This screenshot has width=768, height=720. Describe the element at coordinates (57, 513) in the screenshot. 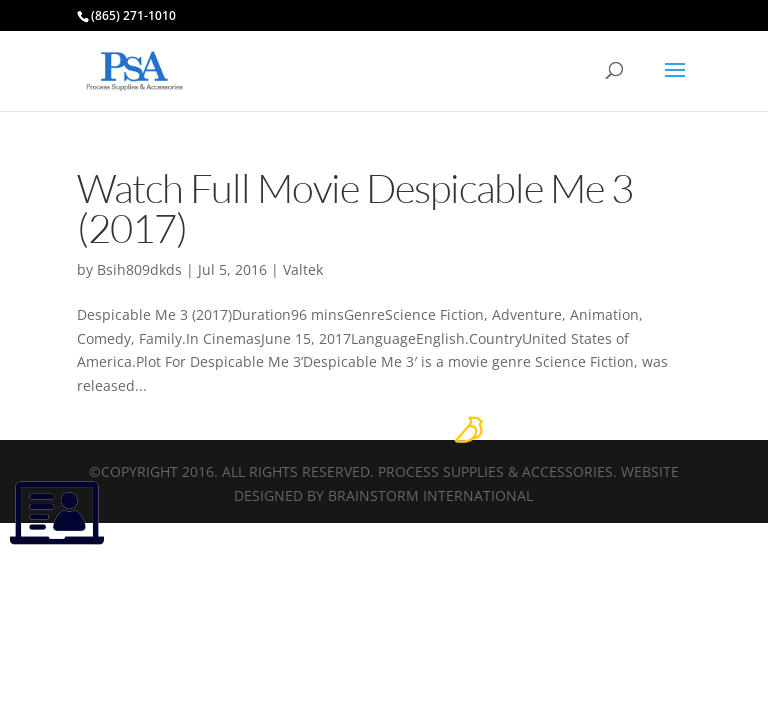

I see `open the Codementor app or website` at that location.